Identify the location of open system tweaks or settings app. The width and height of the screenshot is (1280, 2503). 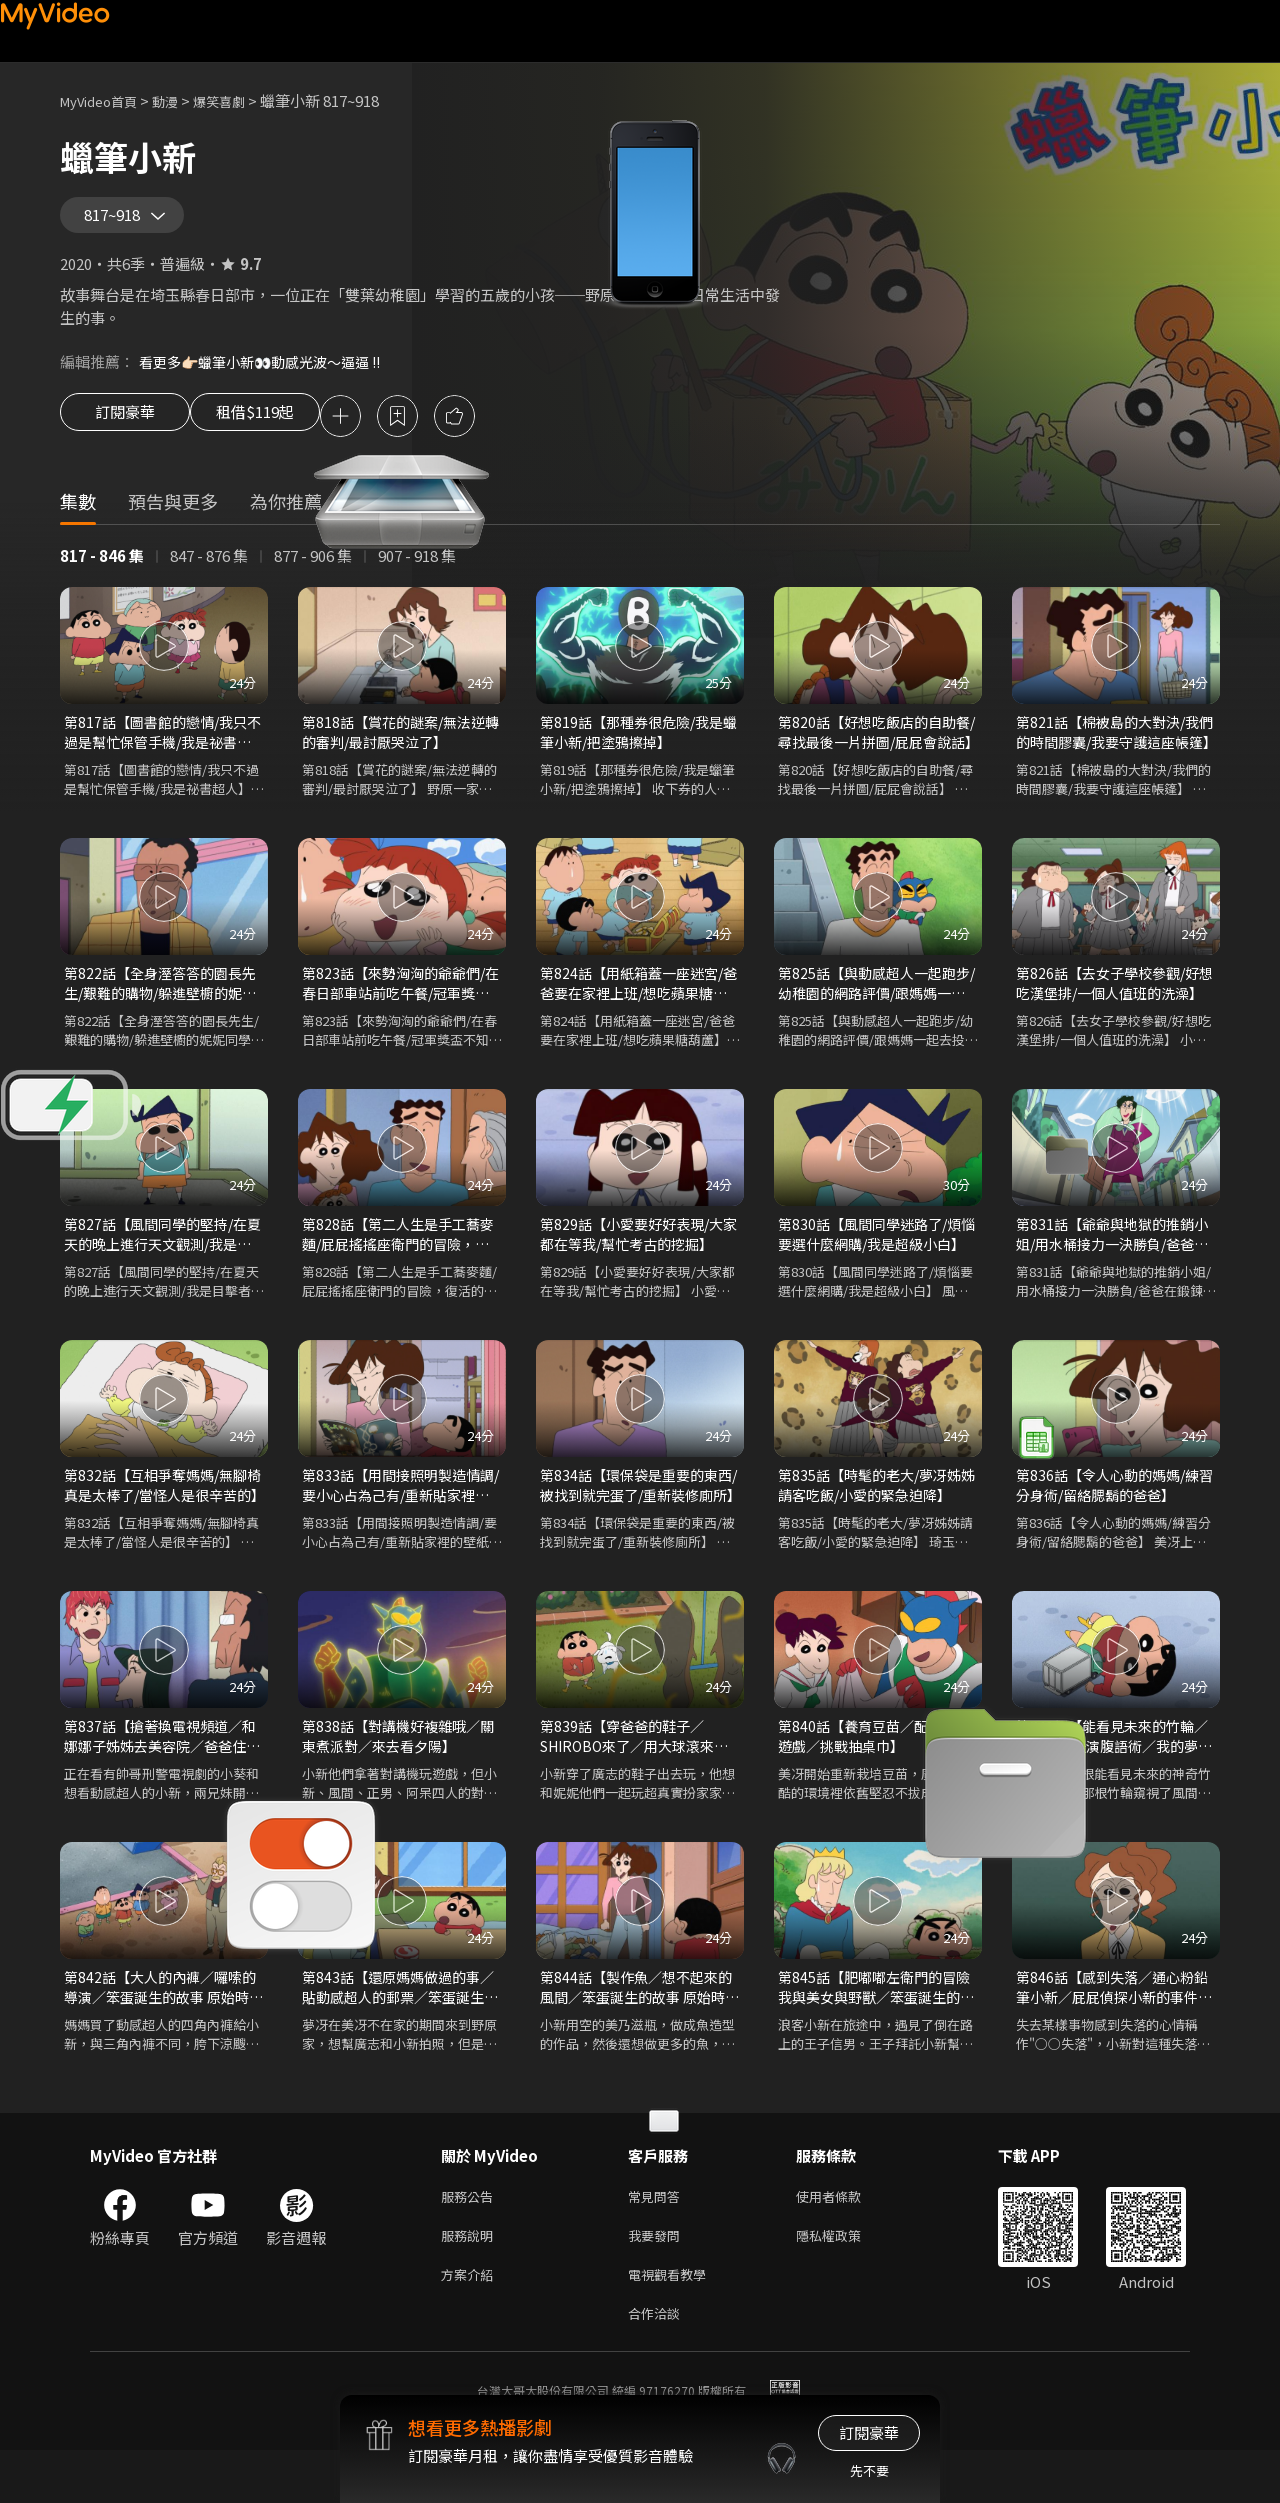
(301, 1875).